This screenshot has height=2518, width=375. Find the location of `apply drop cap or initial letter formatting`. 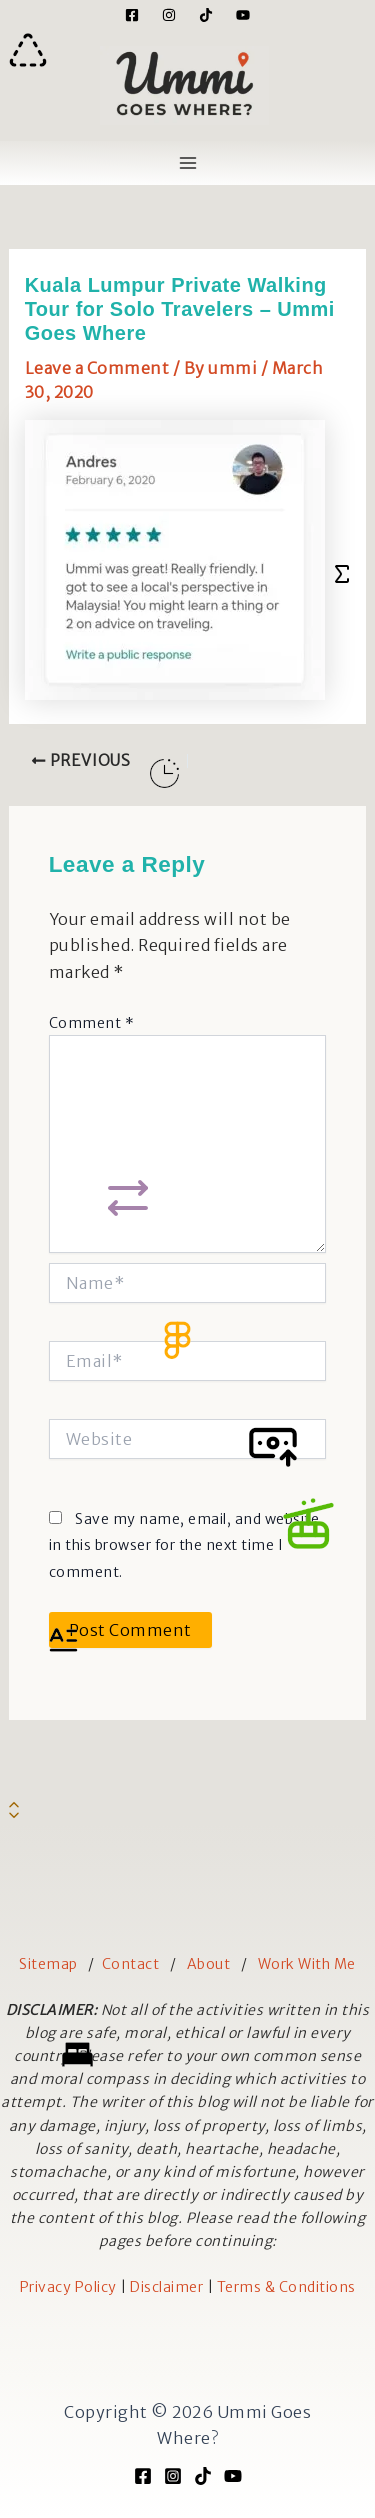

apply drop cap or initial letter formatting is located at coordinates (63, 1640).